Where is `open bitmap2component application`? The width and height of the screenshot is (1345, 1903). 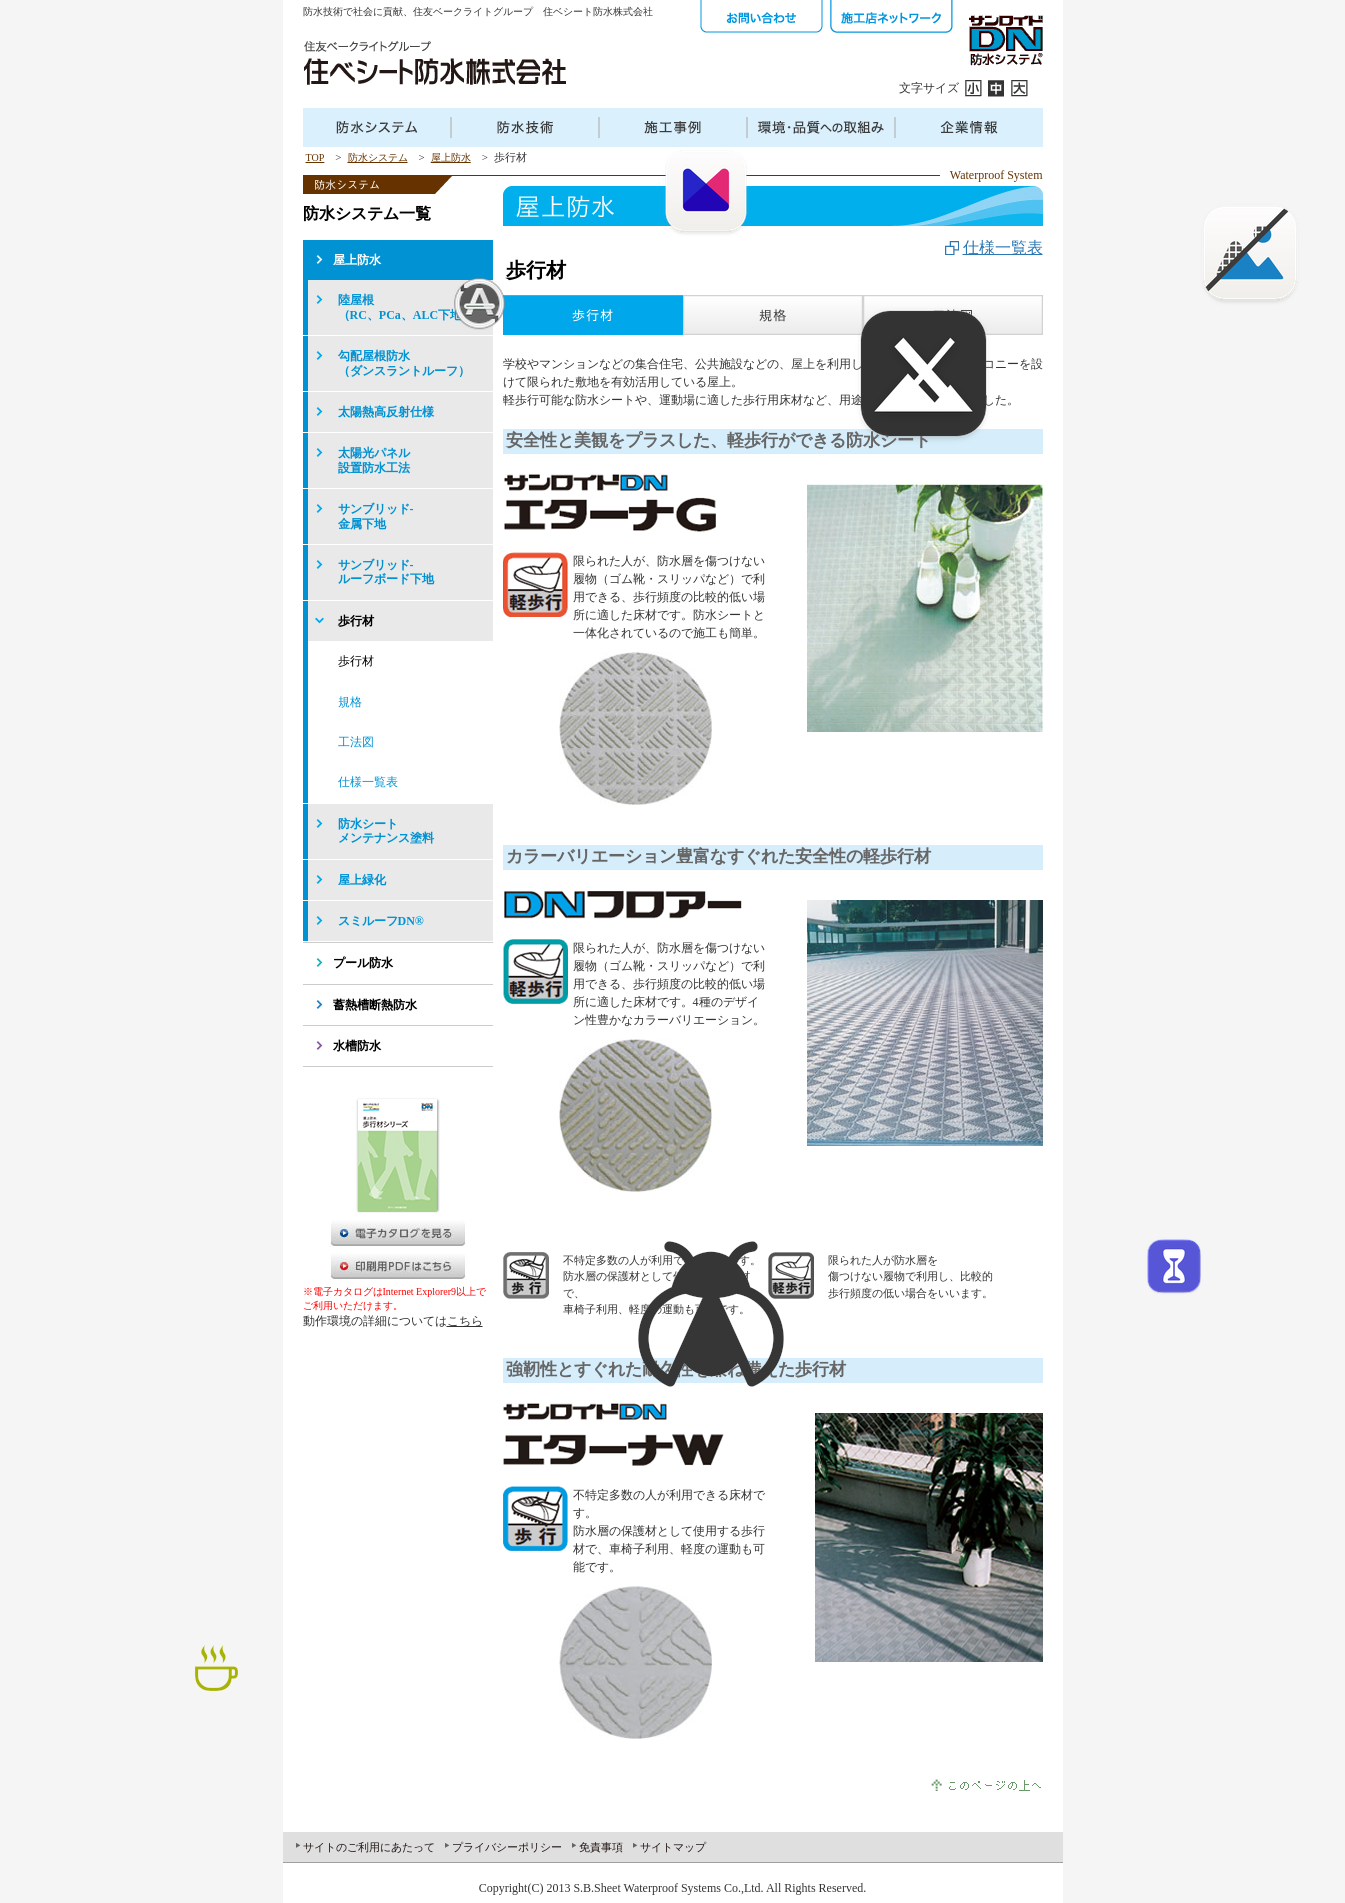
open bitmap2component application is located at coordinates (1250, 253).